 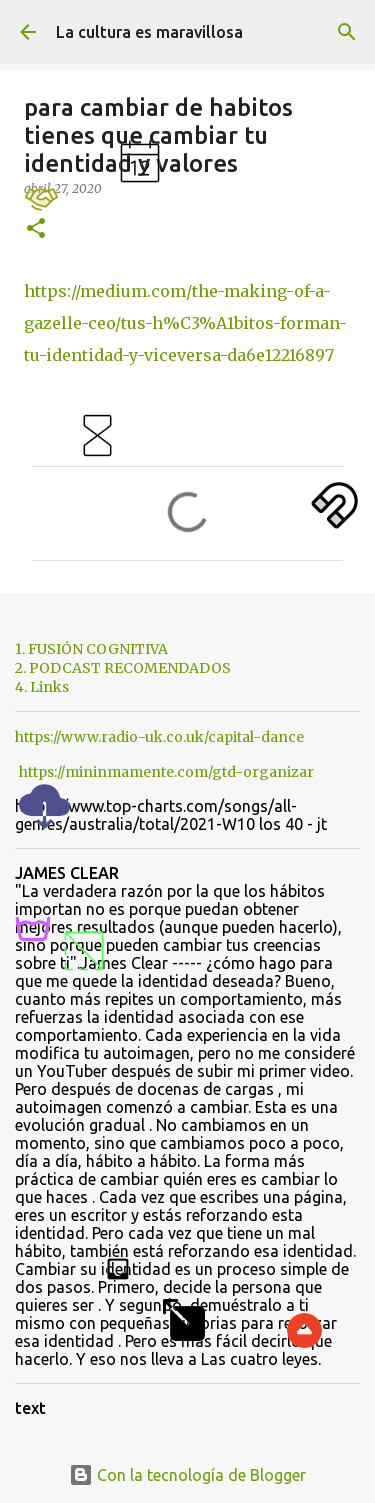 I want to click on indicates a partnership or collaboration feature, so click(x=41, y=198).